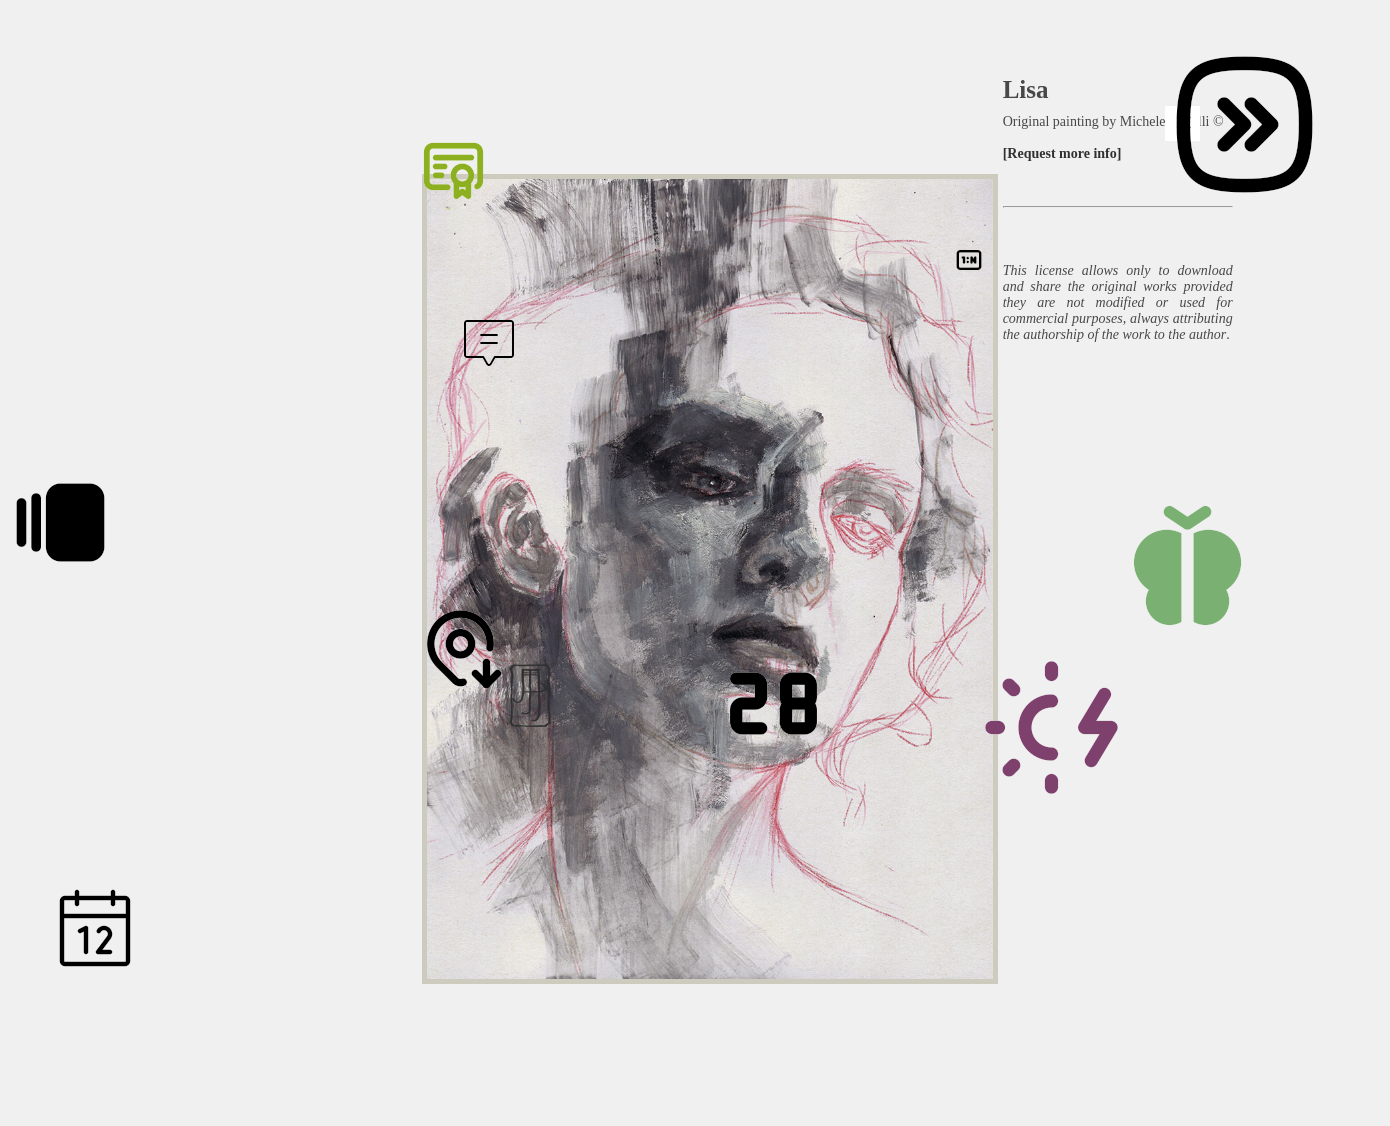 This screenshot has height=1126, width=1390. What do you see at coordinates (60, 522) in the screenshot?
I see `view version history` at bounding box center [60, 522].